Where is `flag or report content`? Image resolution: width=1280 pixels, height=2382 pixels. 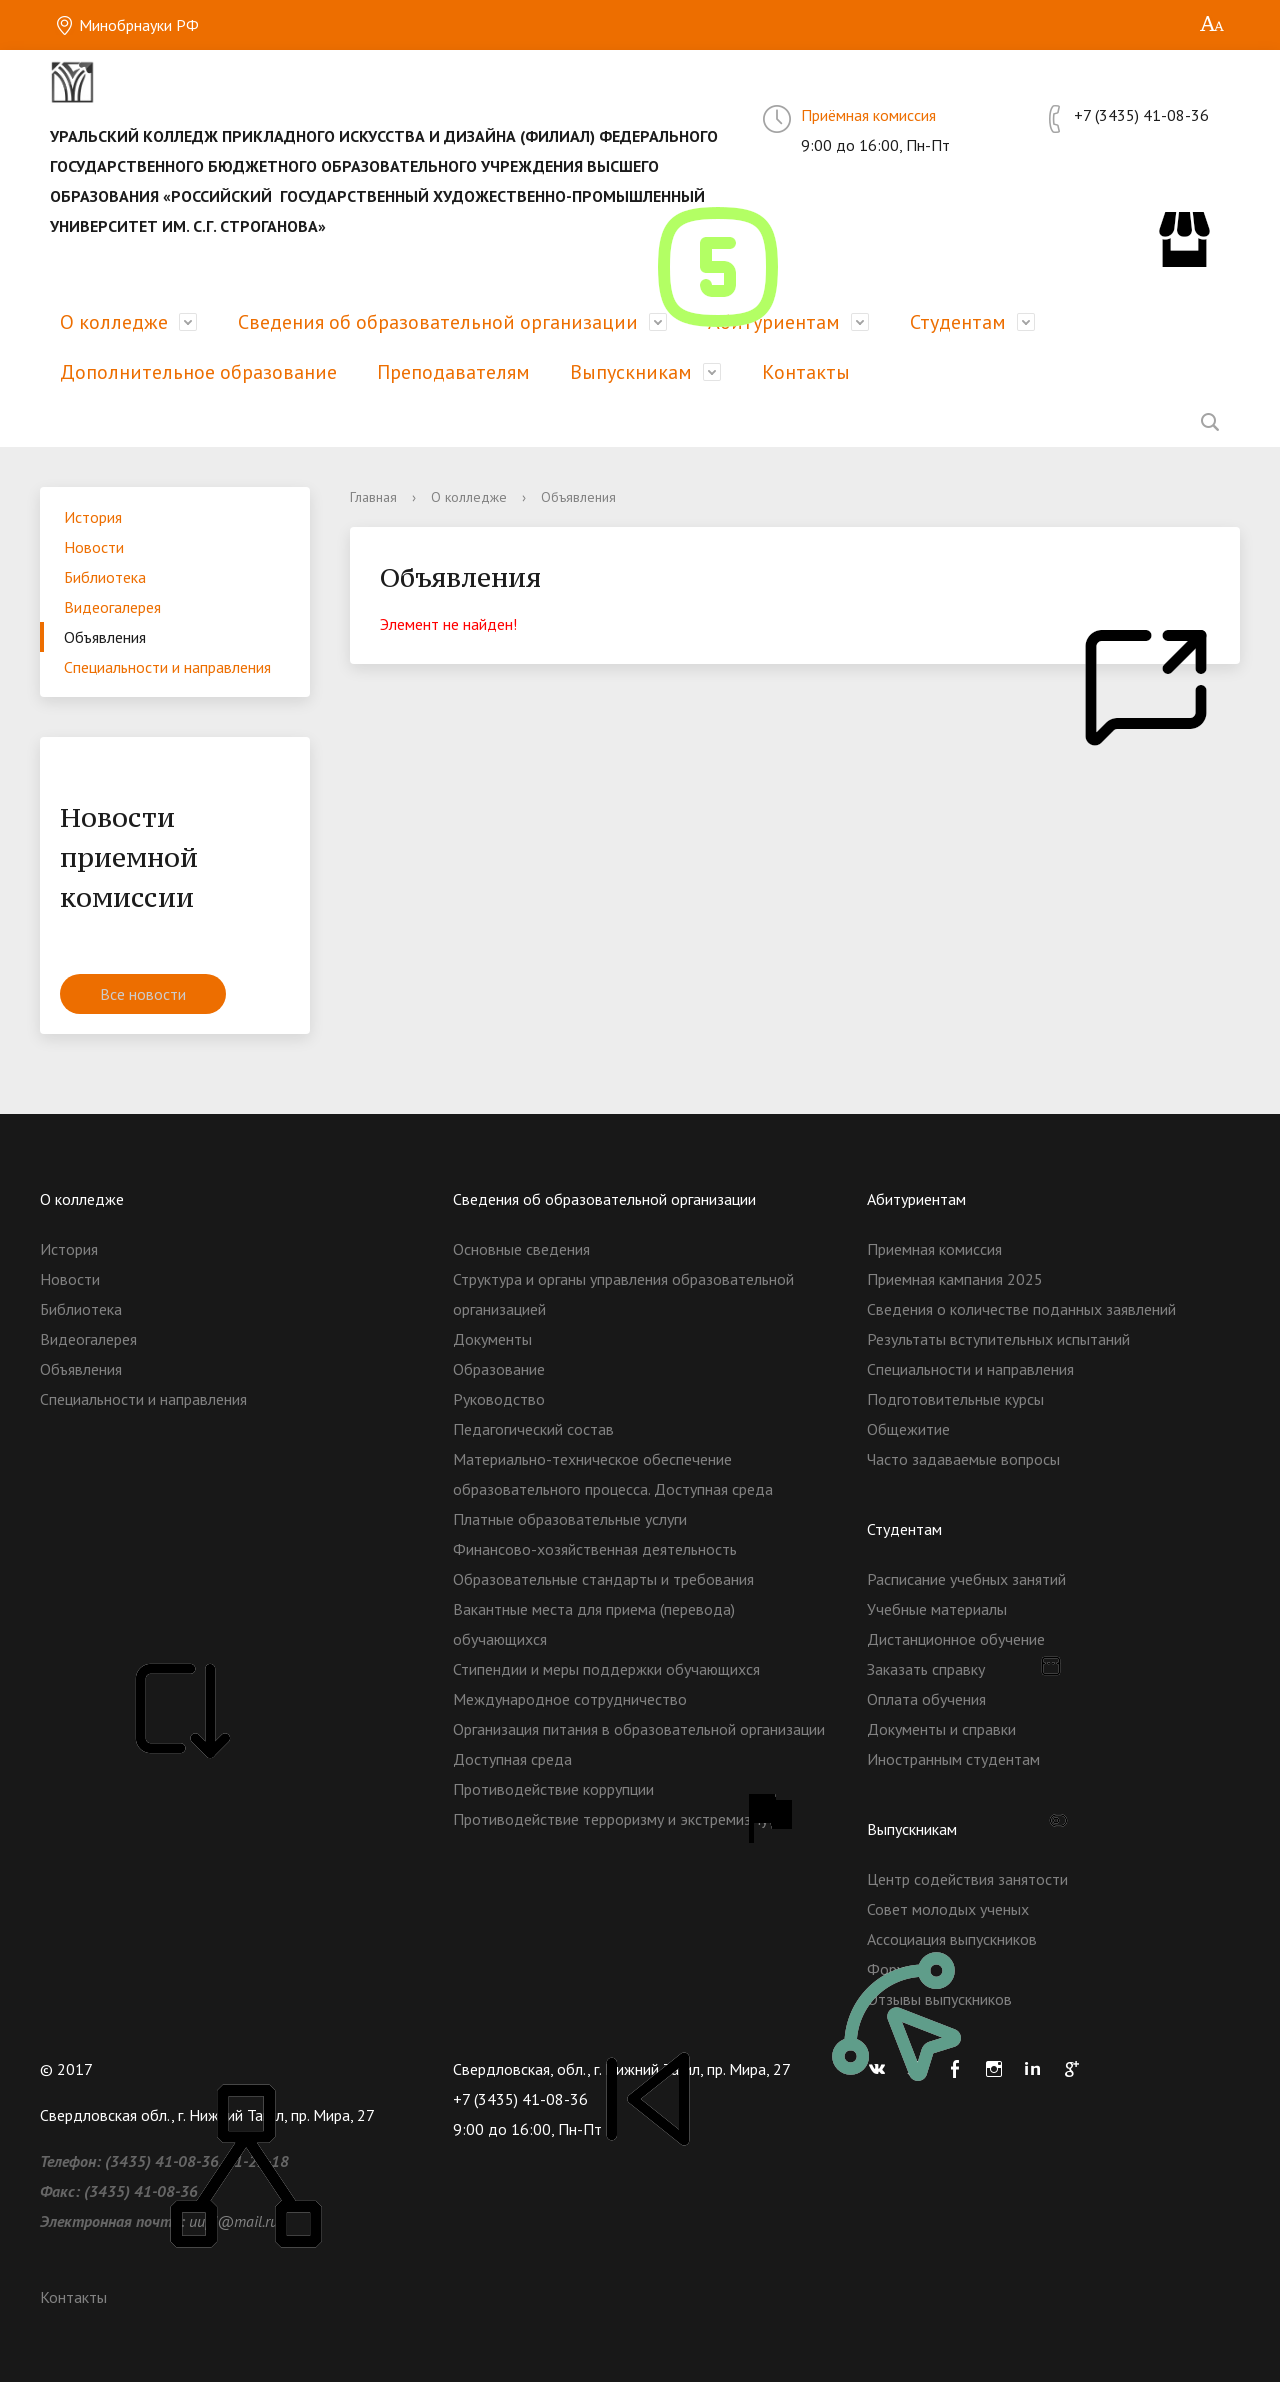
flag or report content is located at coordinates (769, 1817).